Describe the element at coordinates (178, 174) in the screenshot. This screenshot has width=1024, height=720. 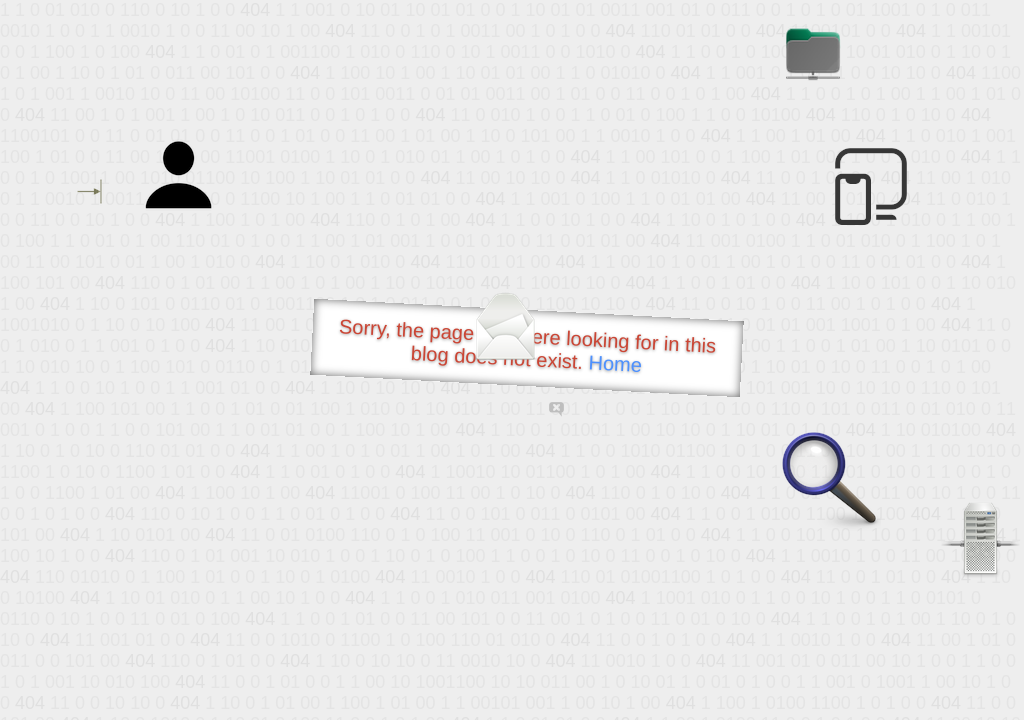
I see `view user profile` at that location.